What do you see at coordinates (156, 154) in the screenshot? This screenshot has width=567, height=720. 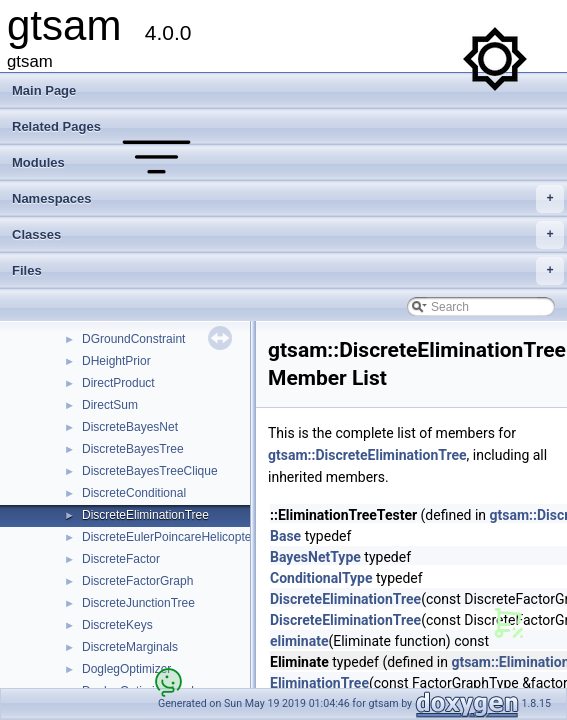 I see `filter or sort content` at bounding box center [156, 154].